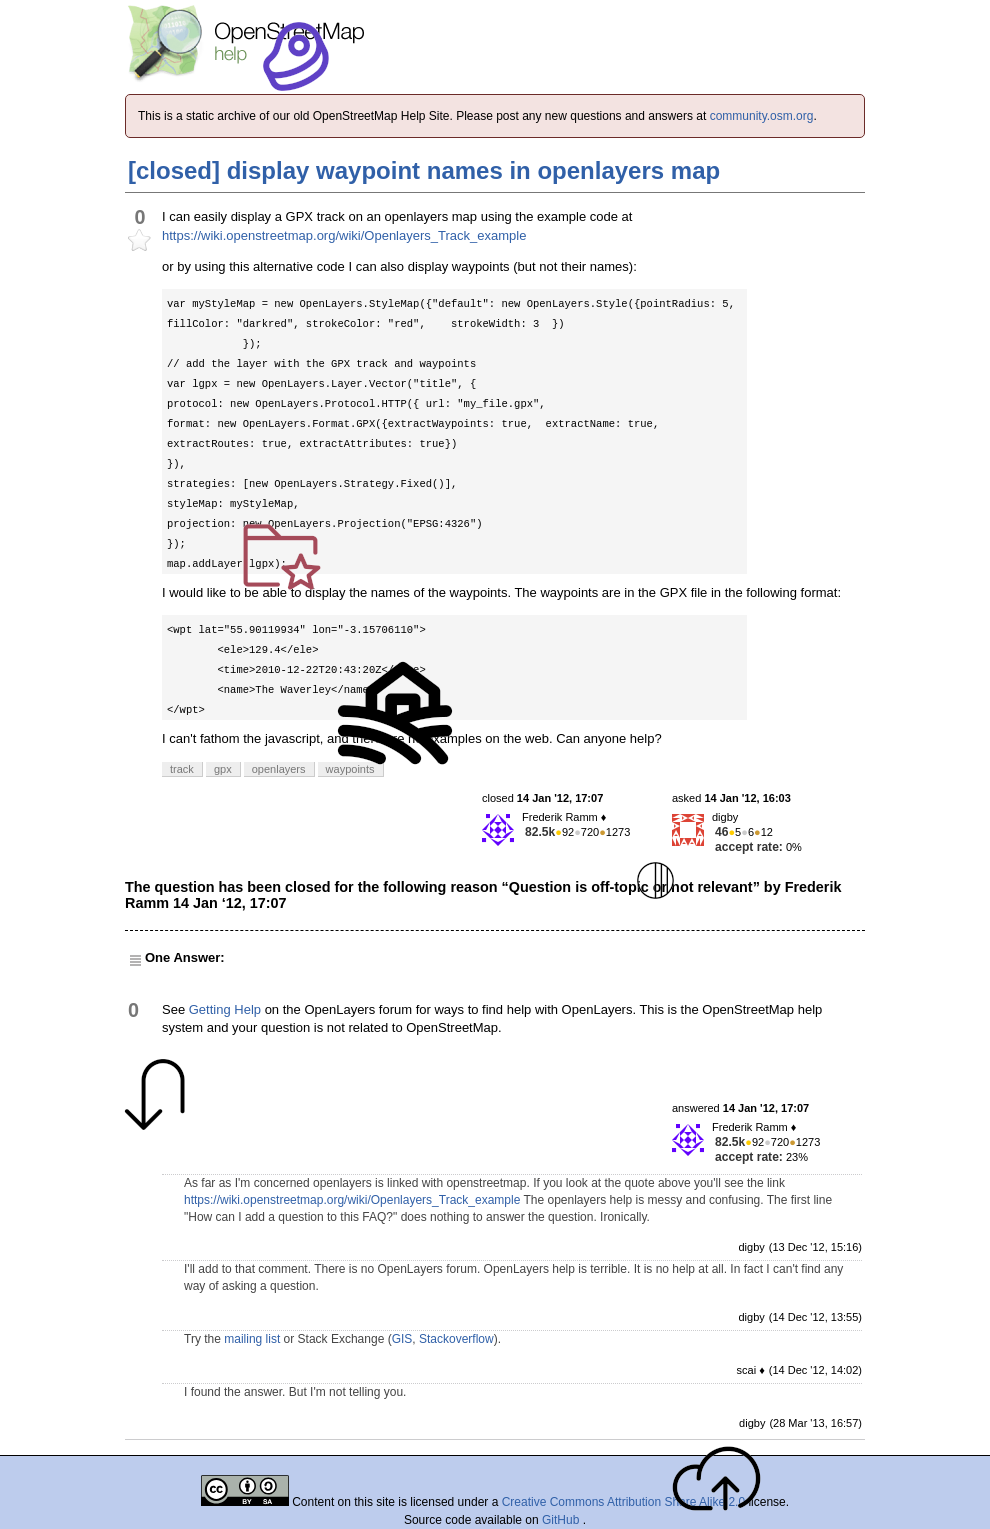 This screenshot has width=990, height=1529. I want to click on toggle between light and dark mode, so click(655, 880).